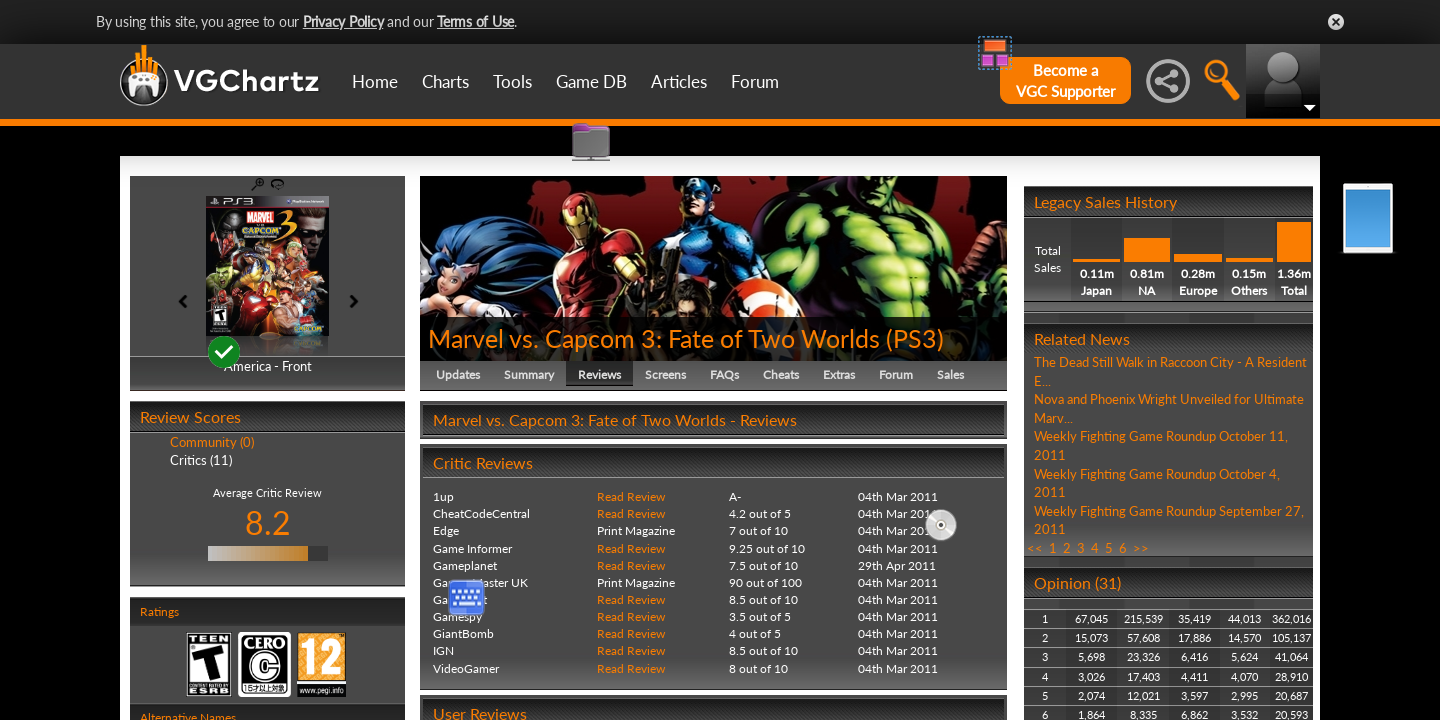 The image size is (1440, 720). What do you see at coordinates (941, 525) in the screenshot?
I see `audio CD or music disc detected` at bounding box center [941, 525].